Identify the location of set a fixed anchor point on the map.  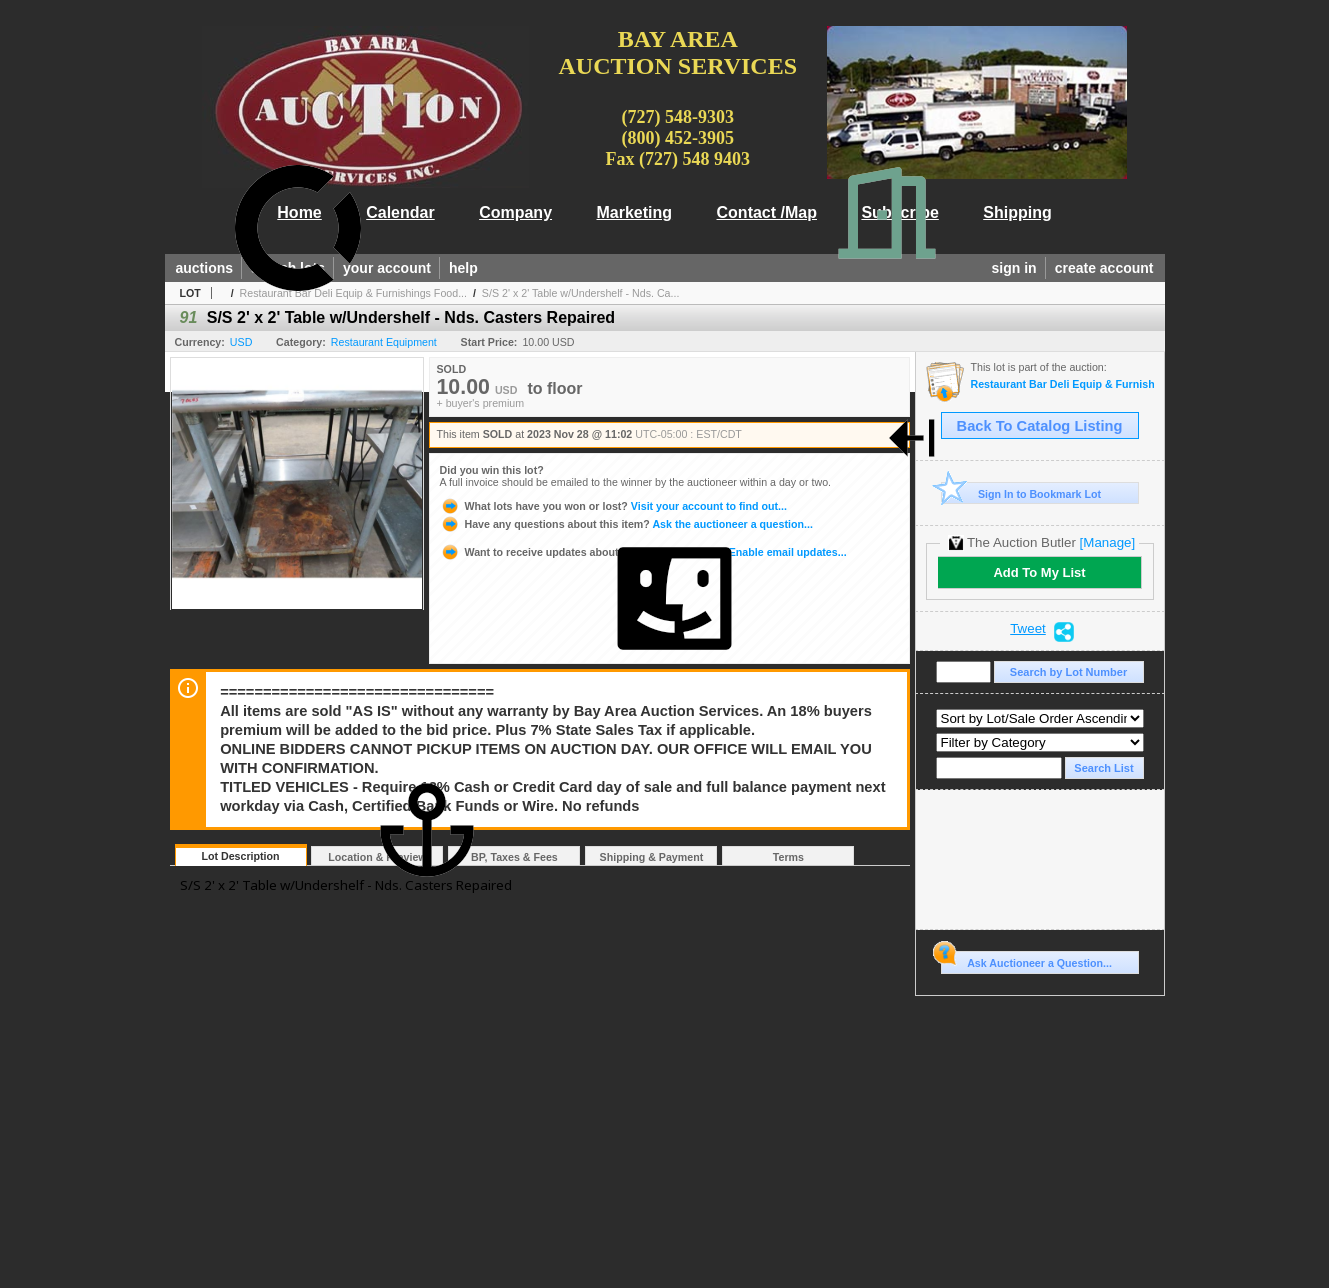
(427, 830).